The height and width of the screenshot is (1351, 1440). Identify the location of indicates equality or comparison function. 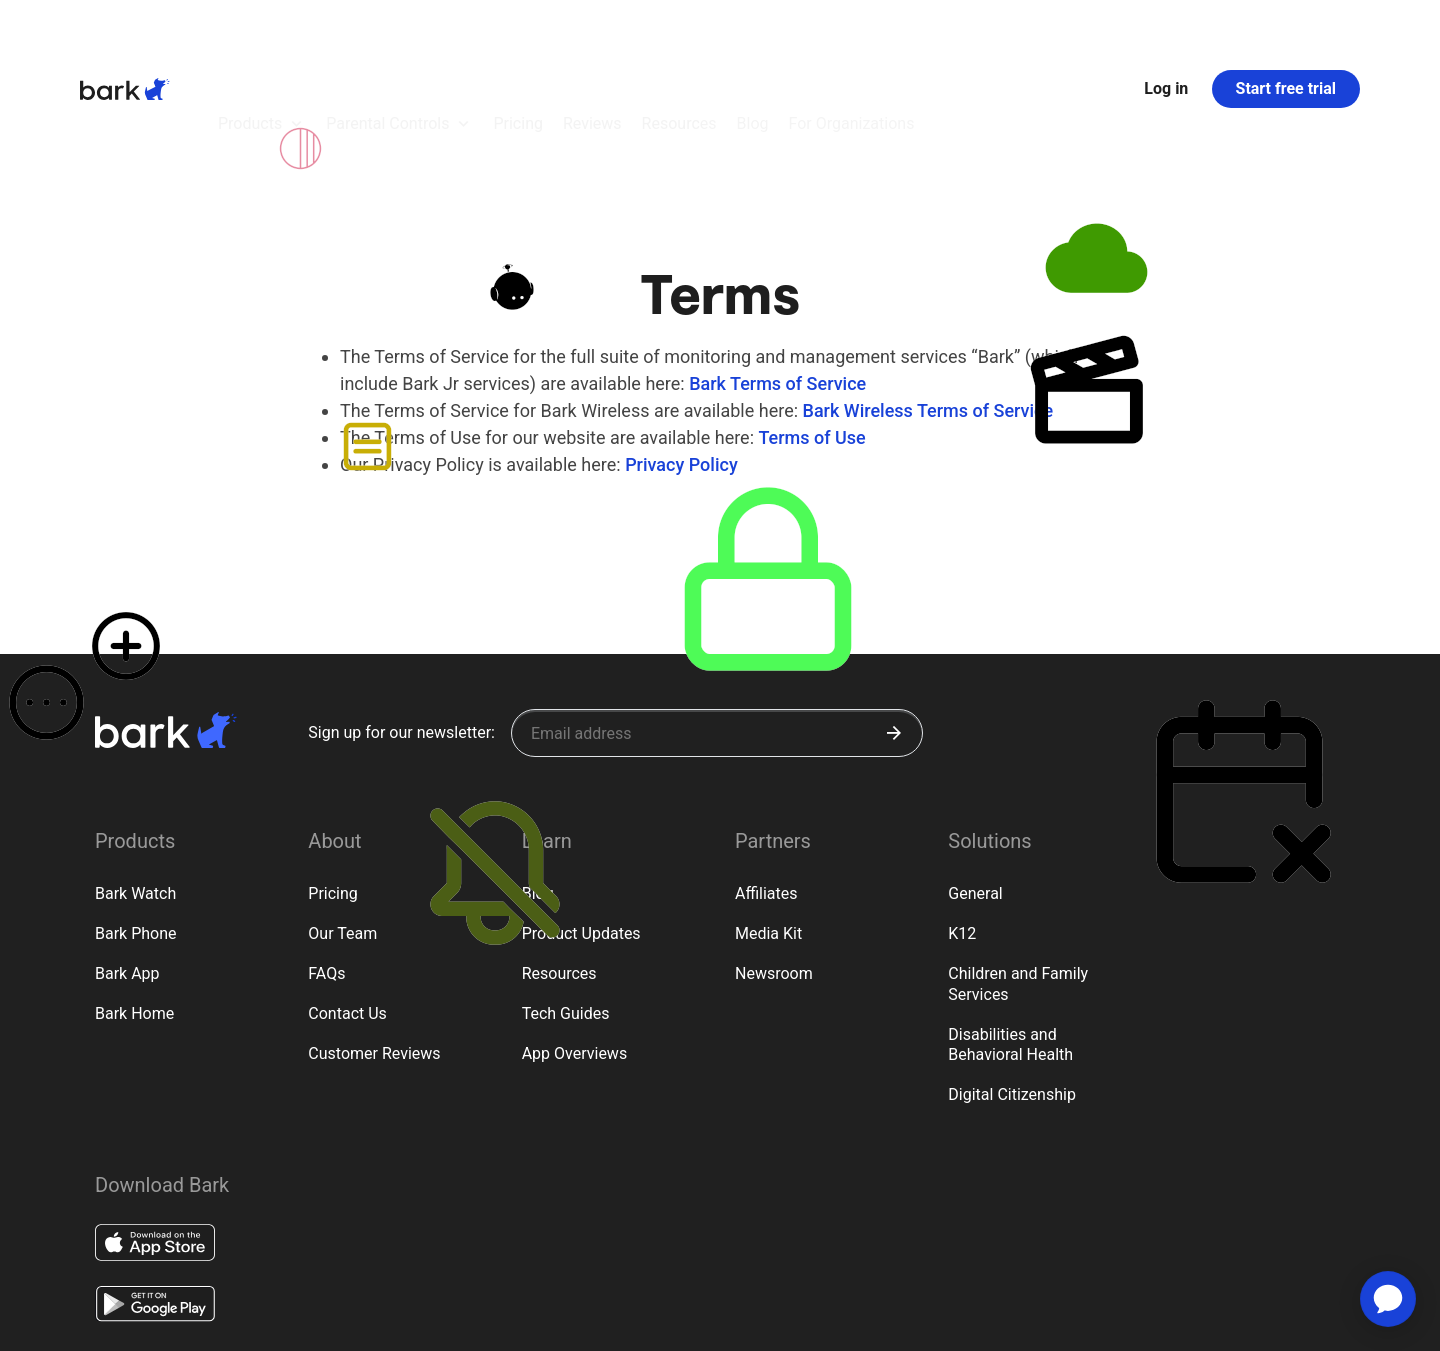
(367, 446).